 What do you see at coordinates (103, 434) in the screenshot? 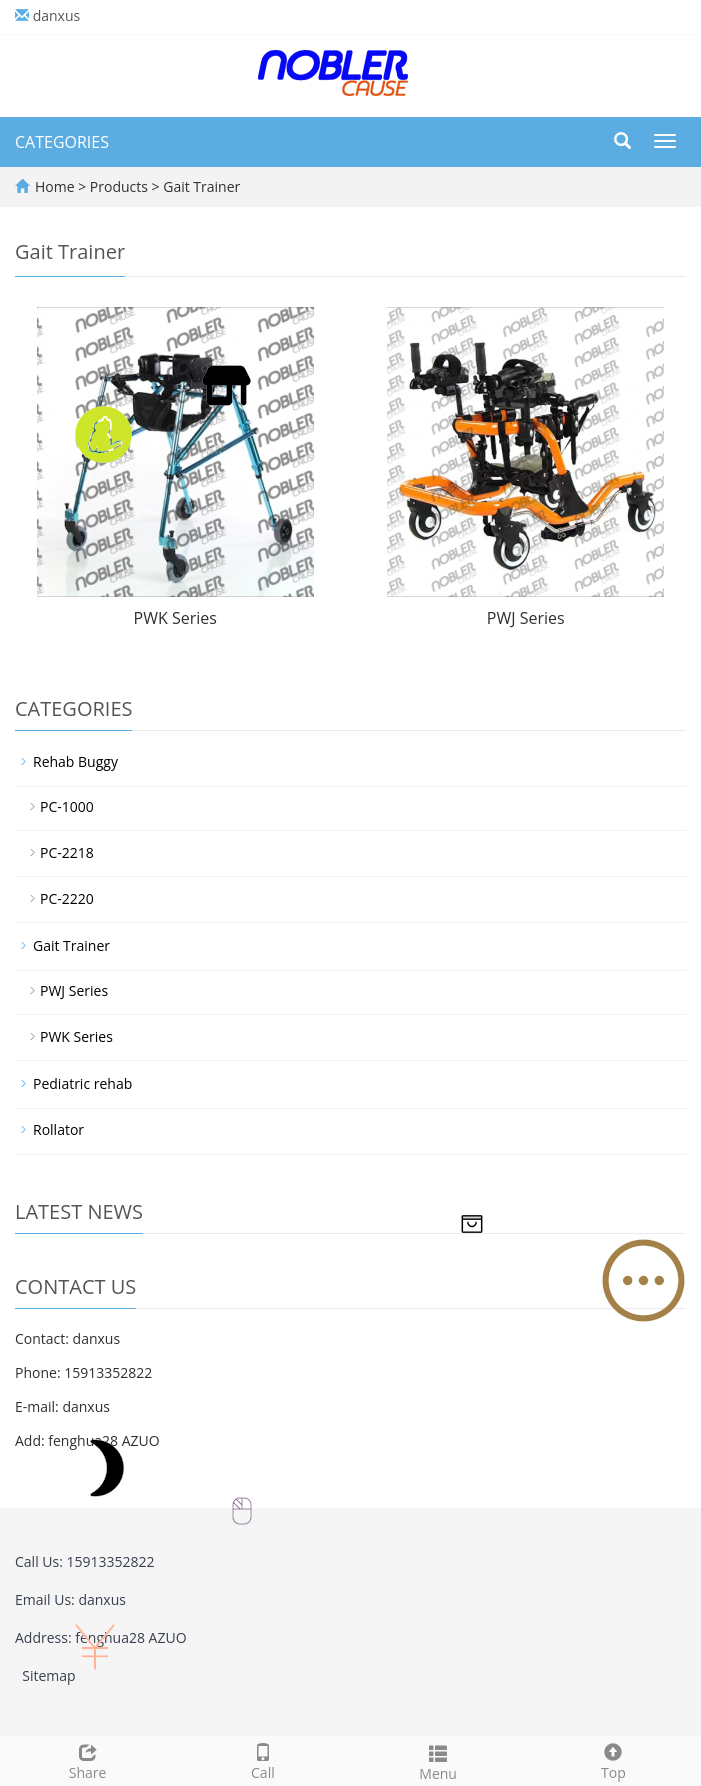
I see `yarn package manager logo` at bounding box center [103, 434].